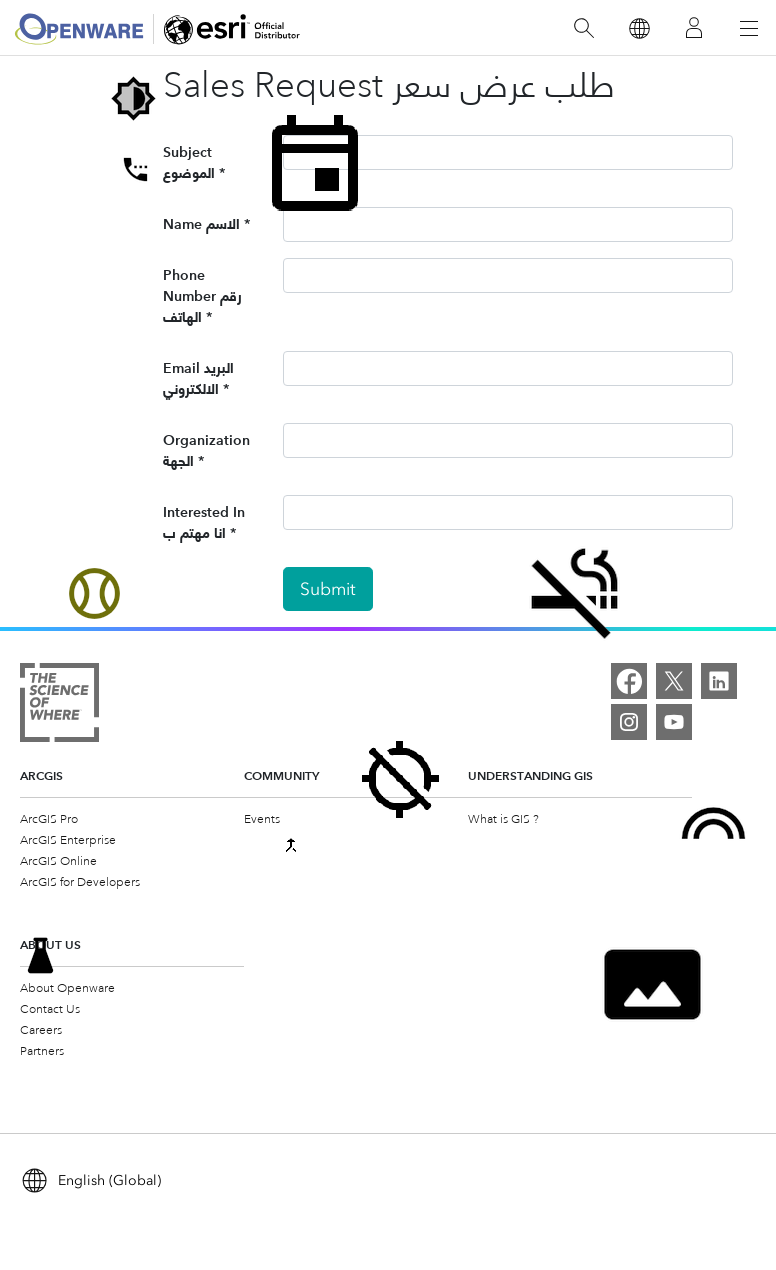 The image size is (776, 1270). What do you see at coordinates (574, 591) in the screenshot?
I see `indicates a smoke-free or no smoking area` at bounding box center [574, 591].